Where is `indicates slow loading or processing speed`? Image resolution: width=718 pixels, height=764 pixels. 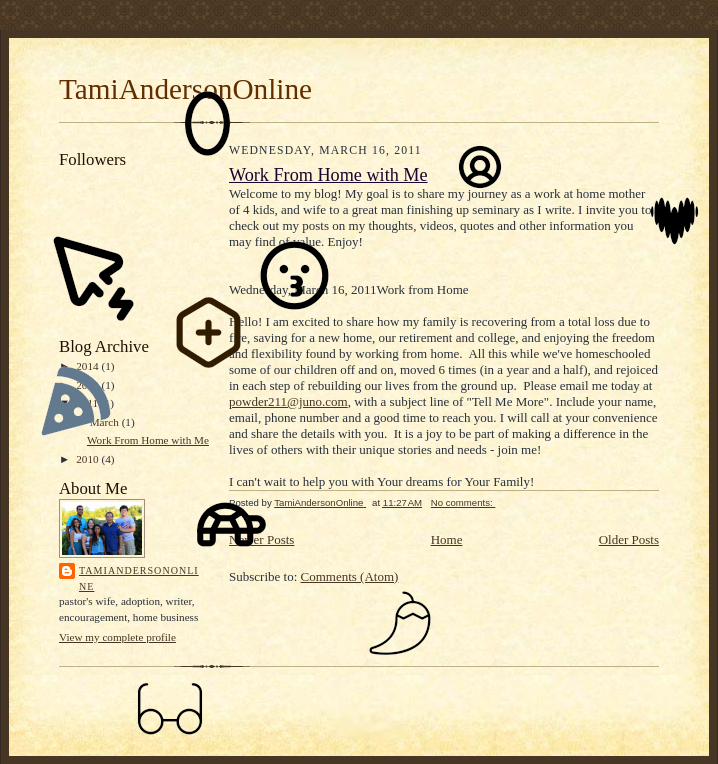 indicates slow loading or processing speed is located at coordinates (231, 524).